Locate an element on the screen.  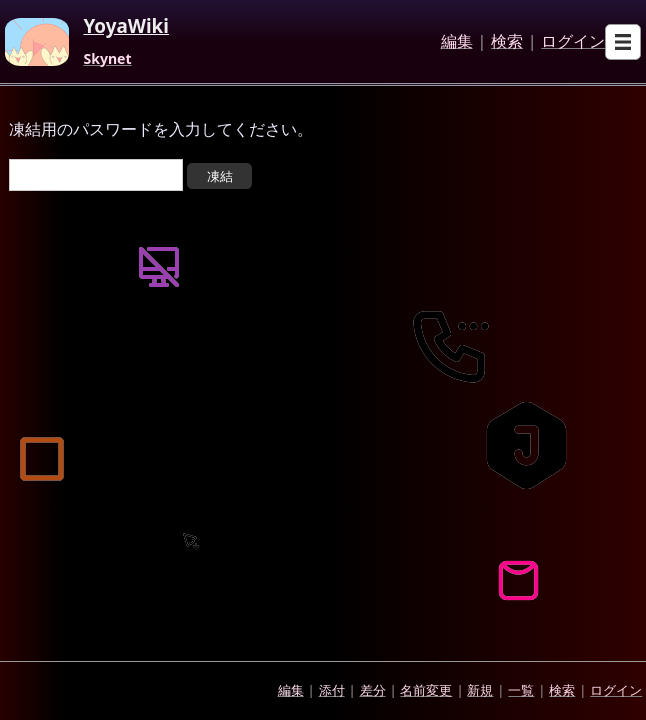
indicates items or categories starting with the letter J is located at coordinates (526, 445).